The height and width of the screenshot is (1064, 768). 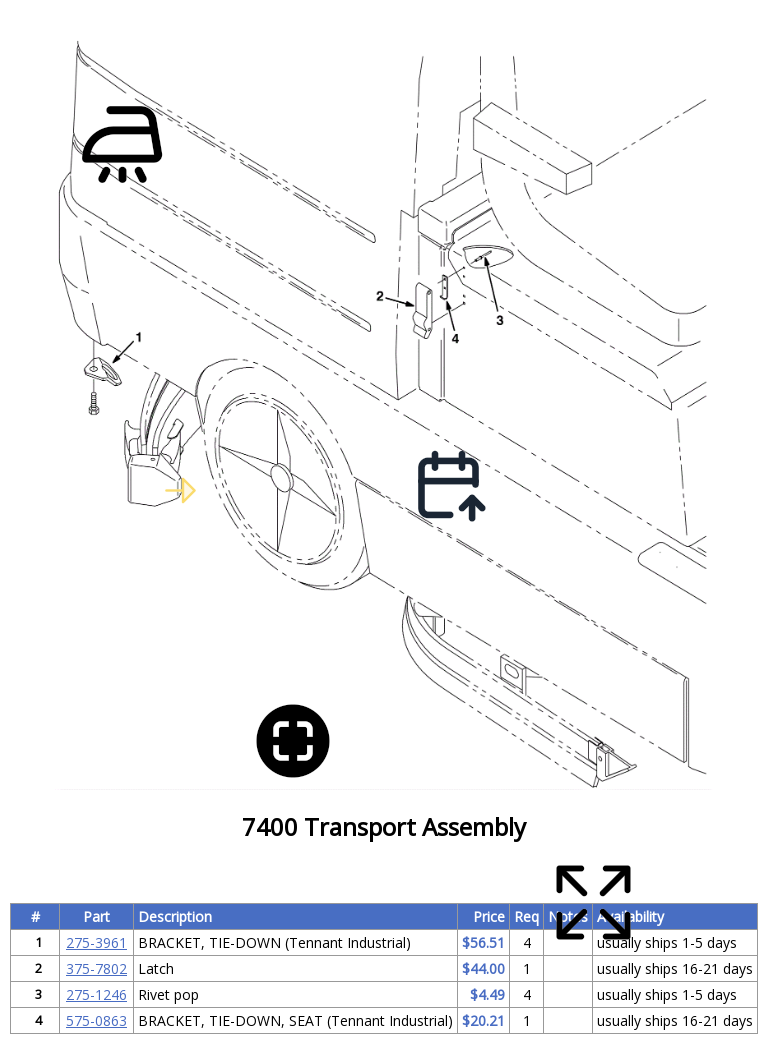 I want to click on tap to scan a QR code or barcode, so click(x=293, y=741).